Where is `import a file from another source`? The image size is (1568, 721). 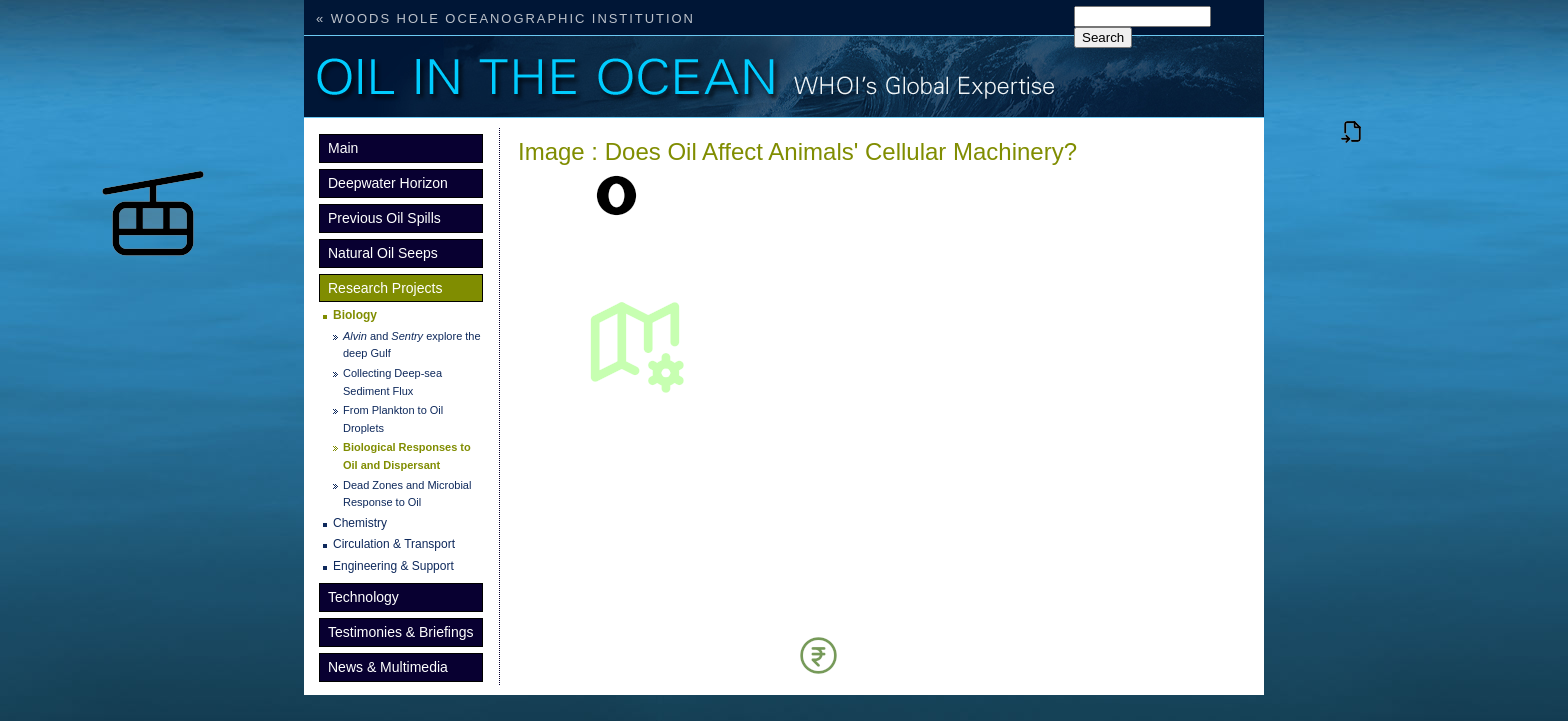
import a file from another source is located at coordinates (1352, 131).